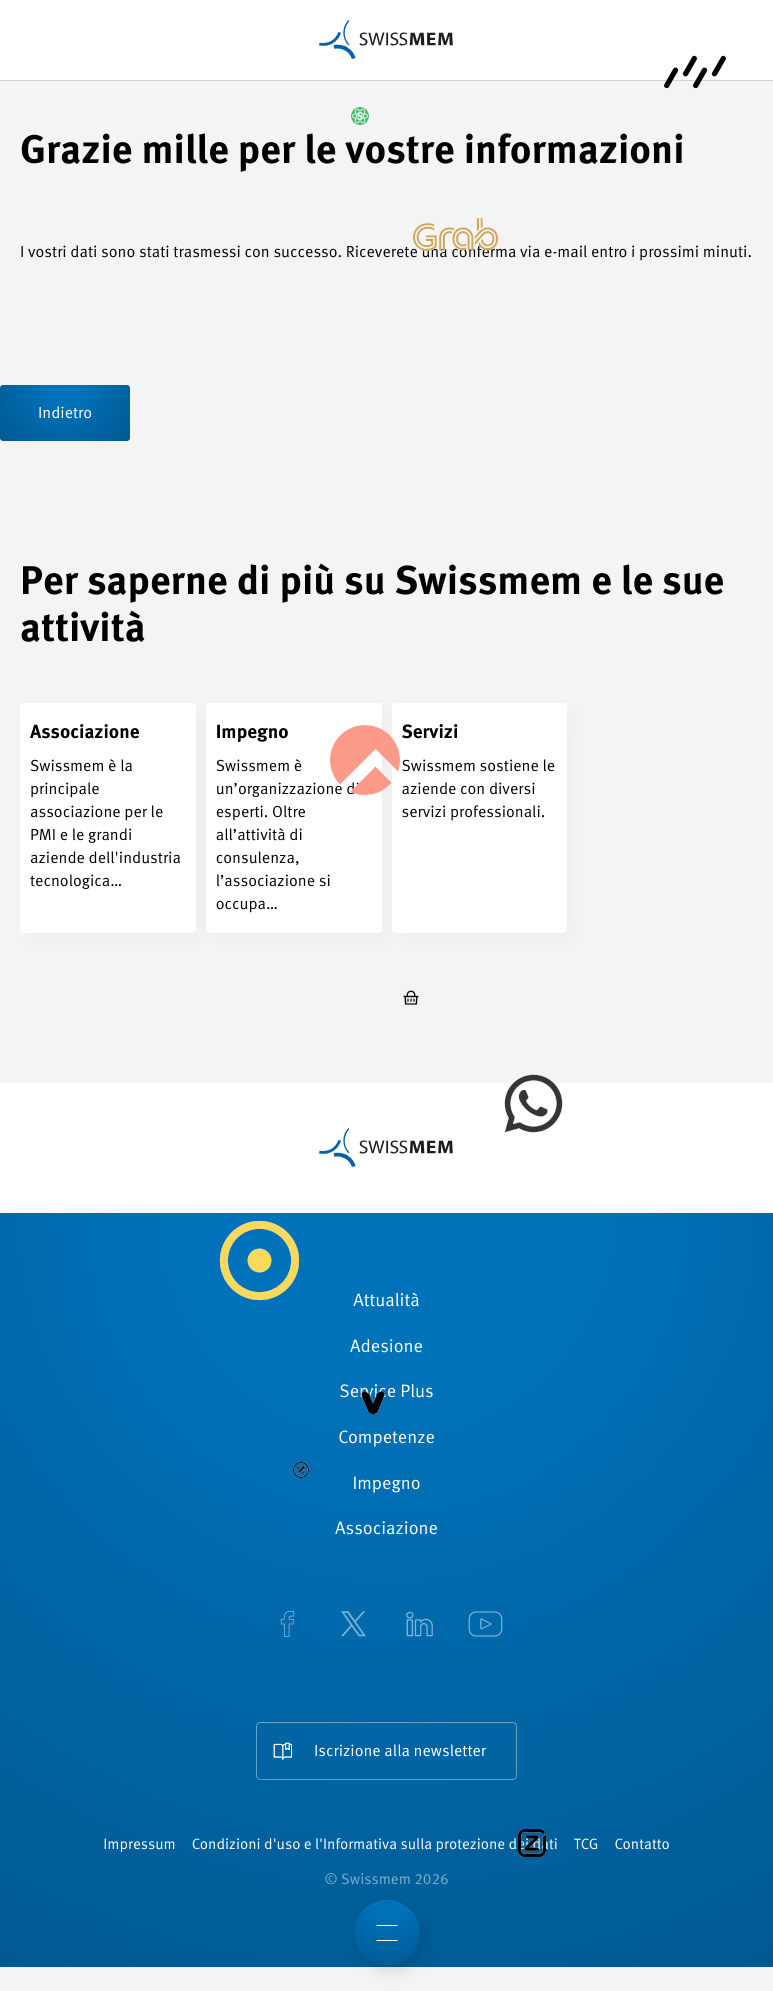 The width and height of the screenshot is (773, 1991). I want to click on view your shopping basket, so click(411, 998).